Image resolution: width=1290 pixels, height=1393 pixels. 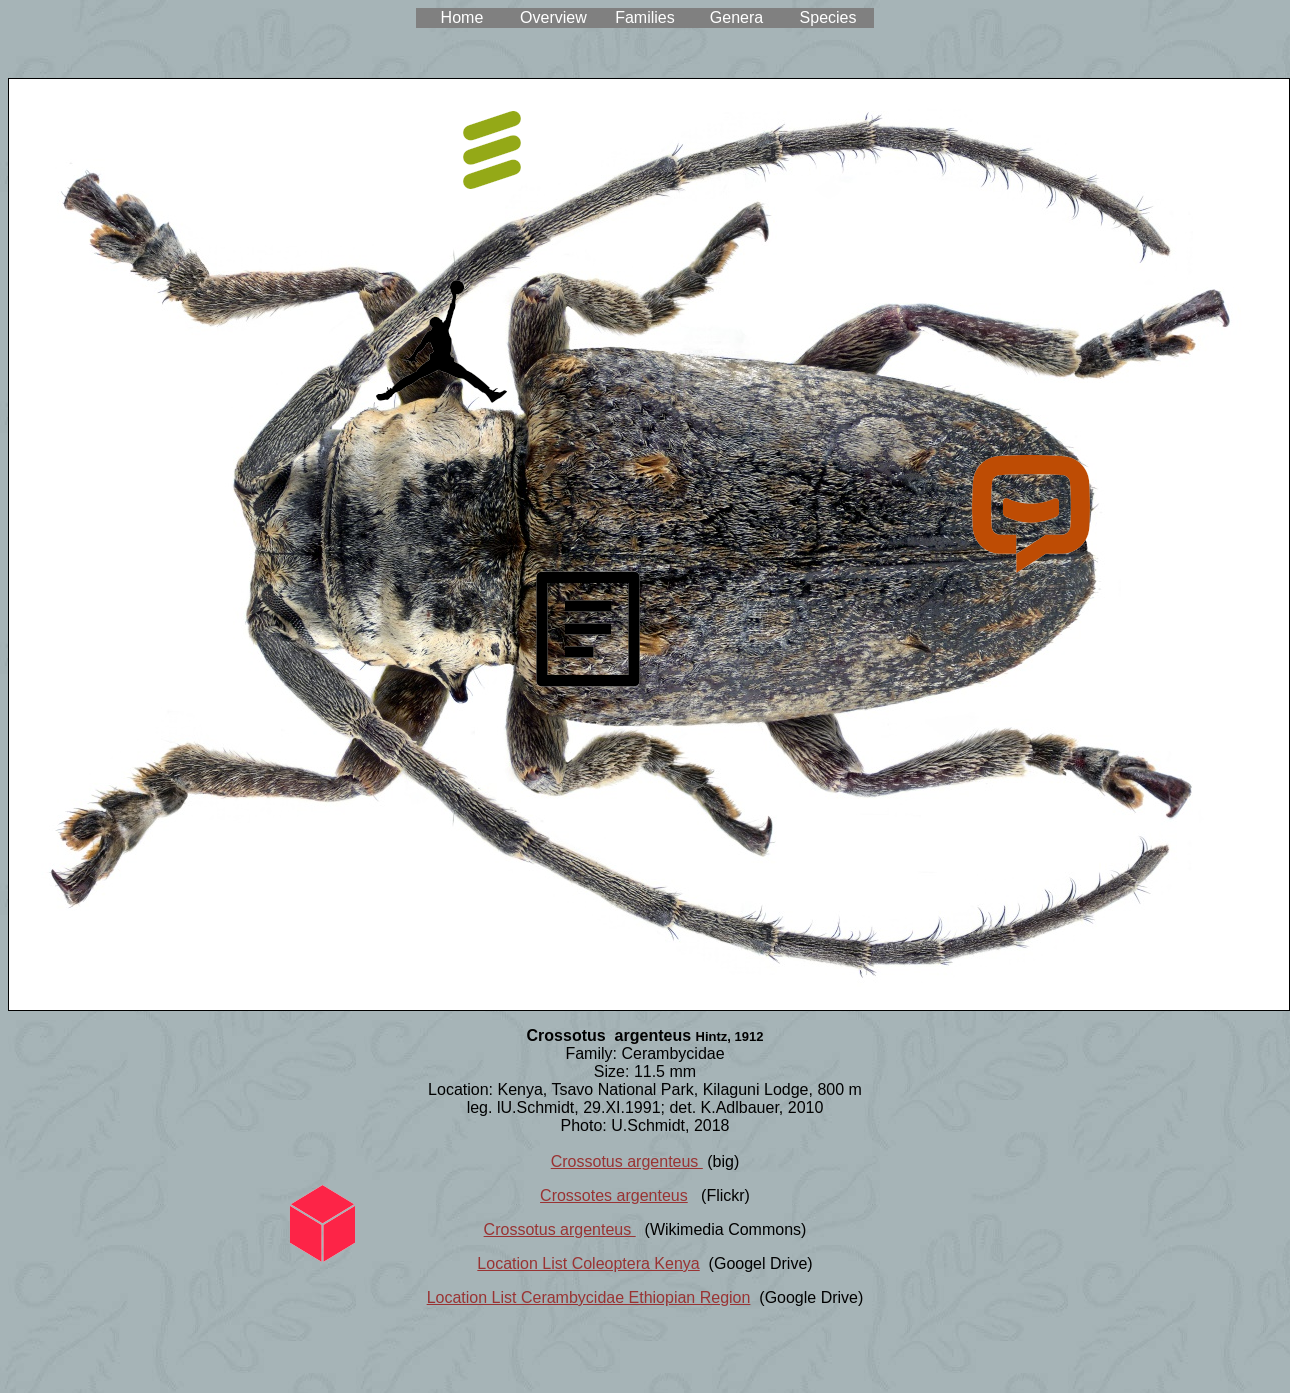 What do you see at coordinates (322, 1223) in the screenshot?
I see `open the Task app` at bounding box center [322, 1223].